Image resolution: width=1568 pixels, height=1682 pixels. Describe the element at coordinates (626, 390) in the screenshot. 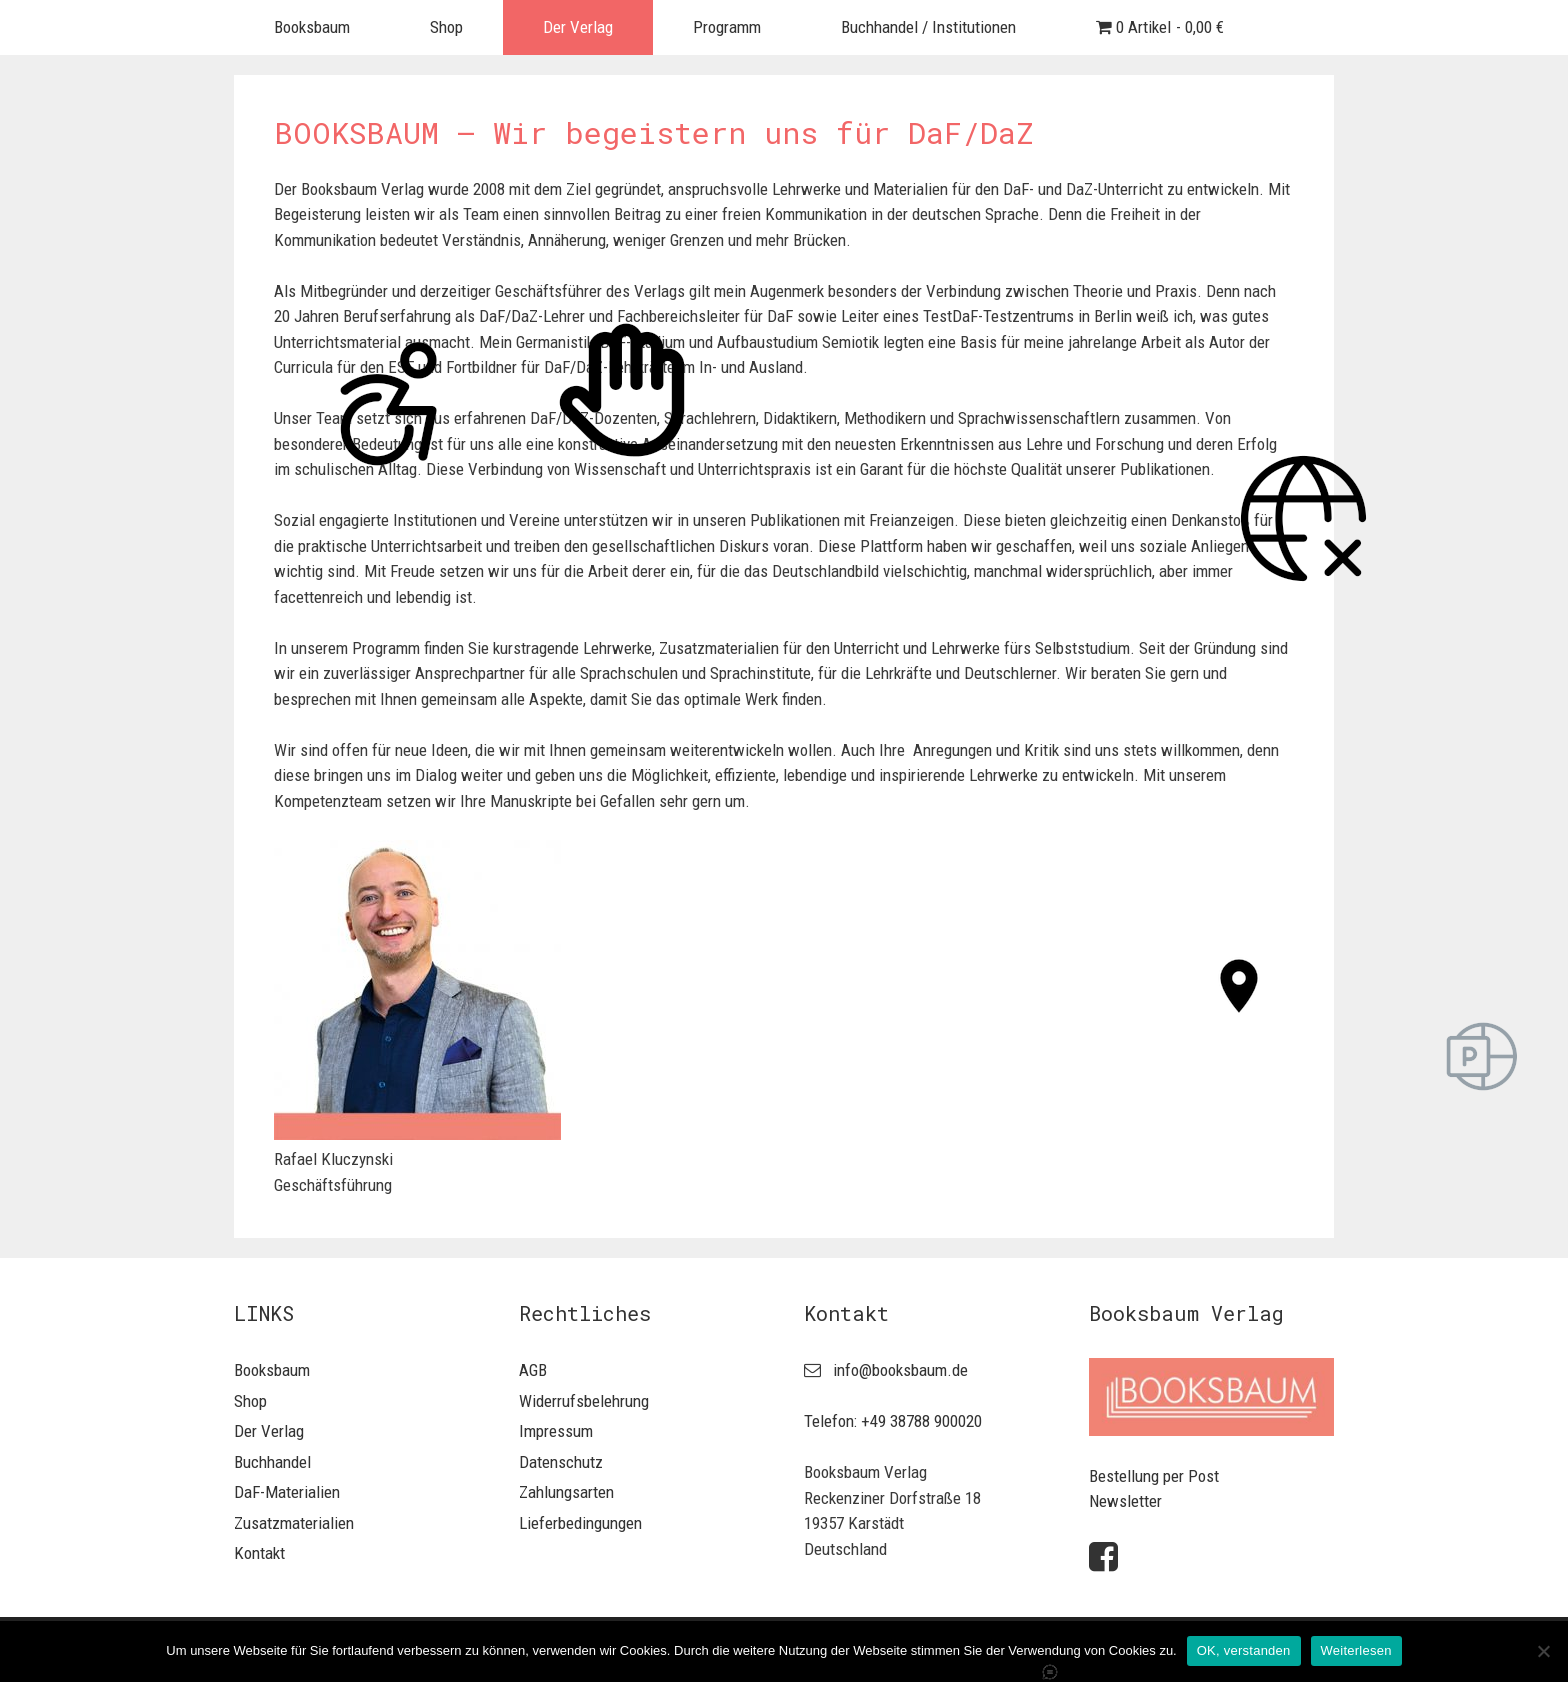

I see `stop or pause current action` at that location.